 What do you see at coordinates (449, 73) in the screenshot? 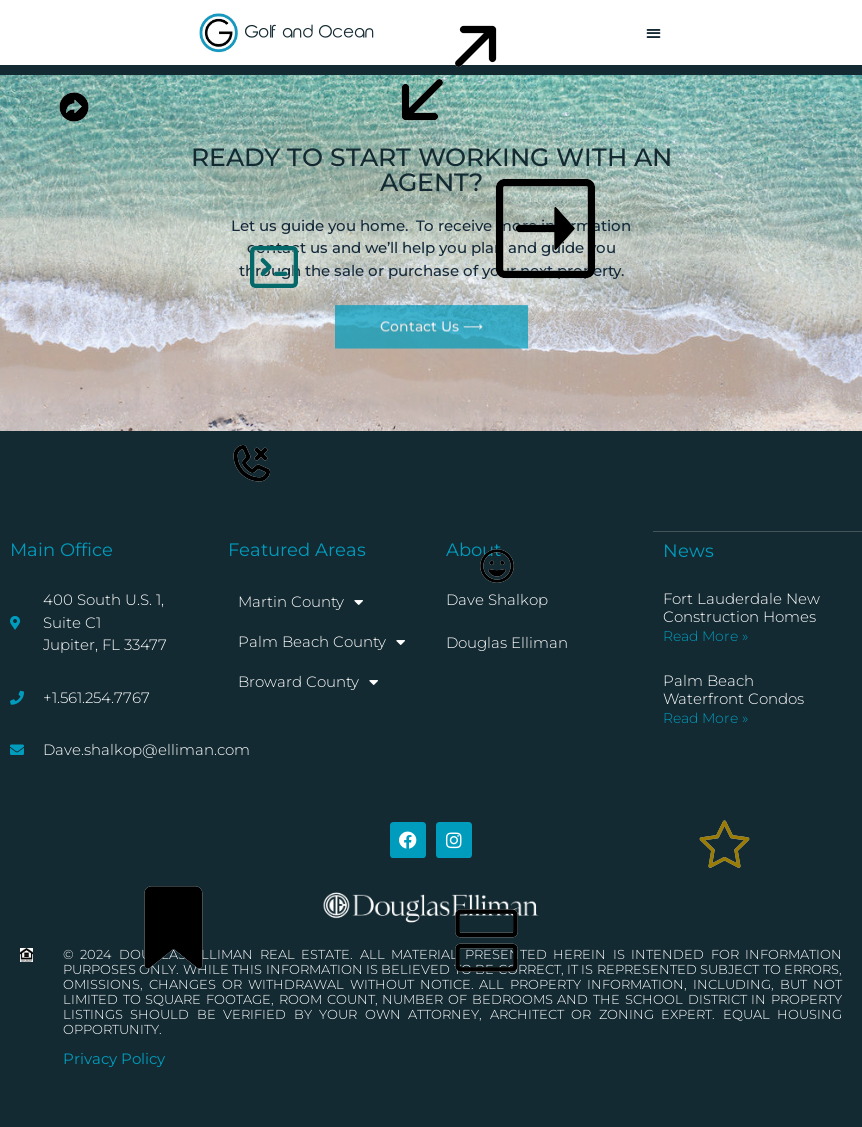
I see `maximize window to full screen` at bounding box center [449, 73].